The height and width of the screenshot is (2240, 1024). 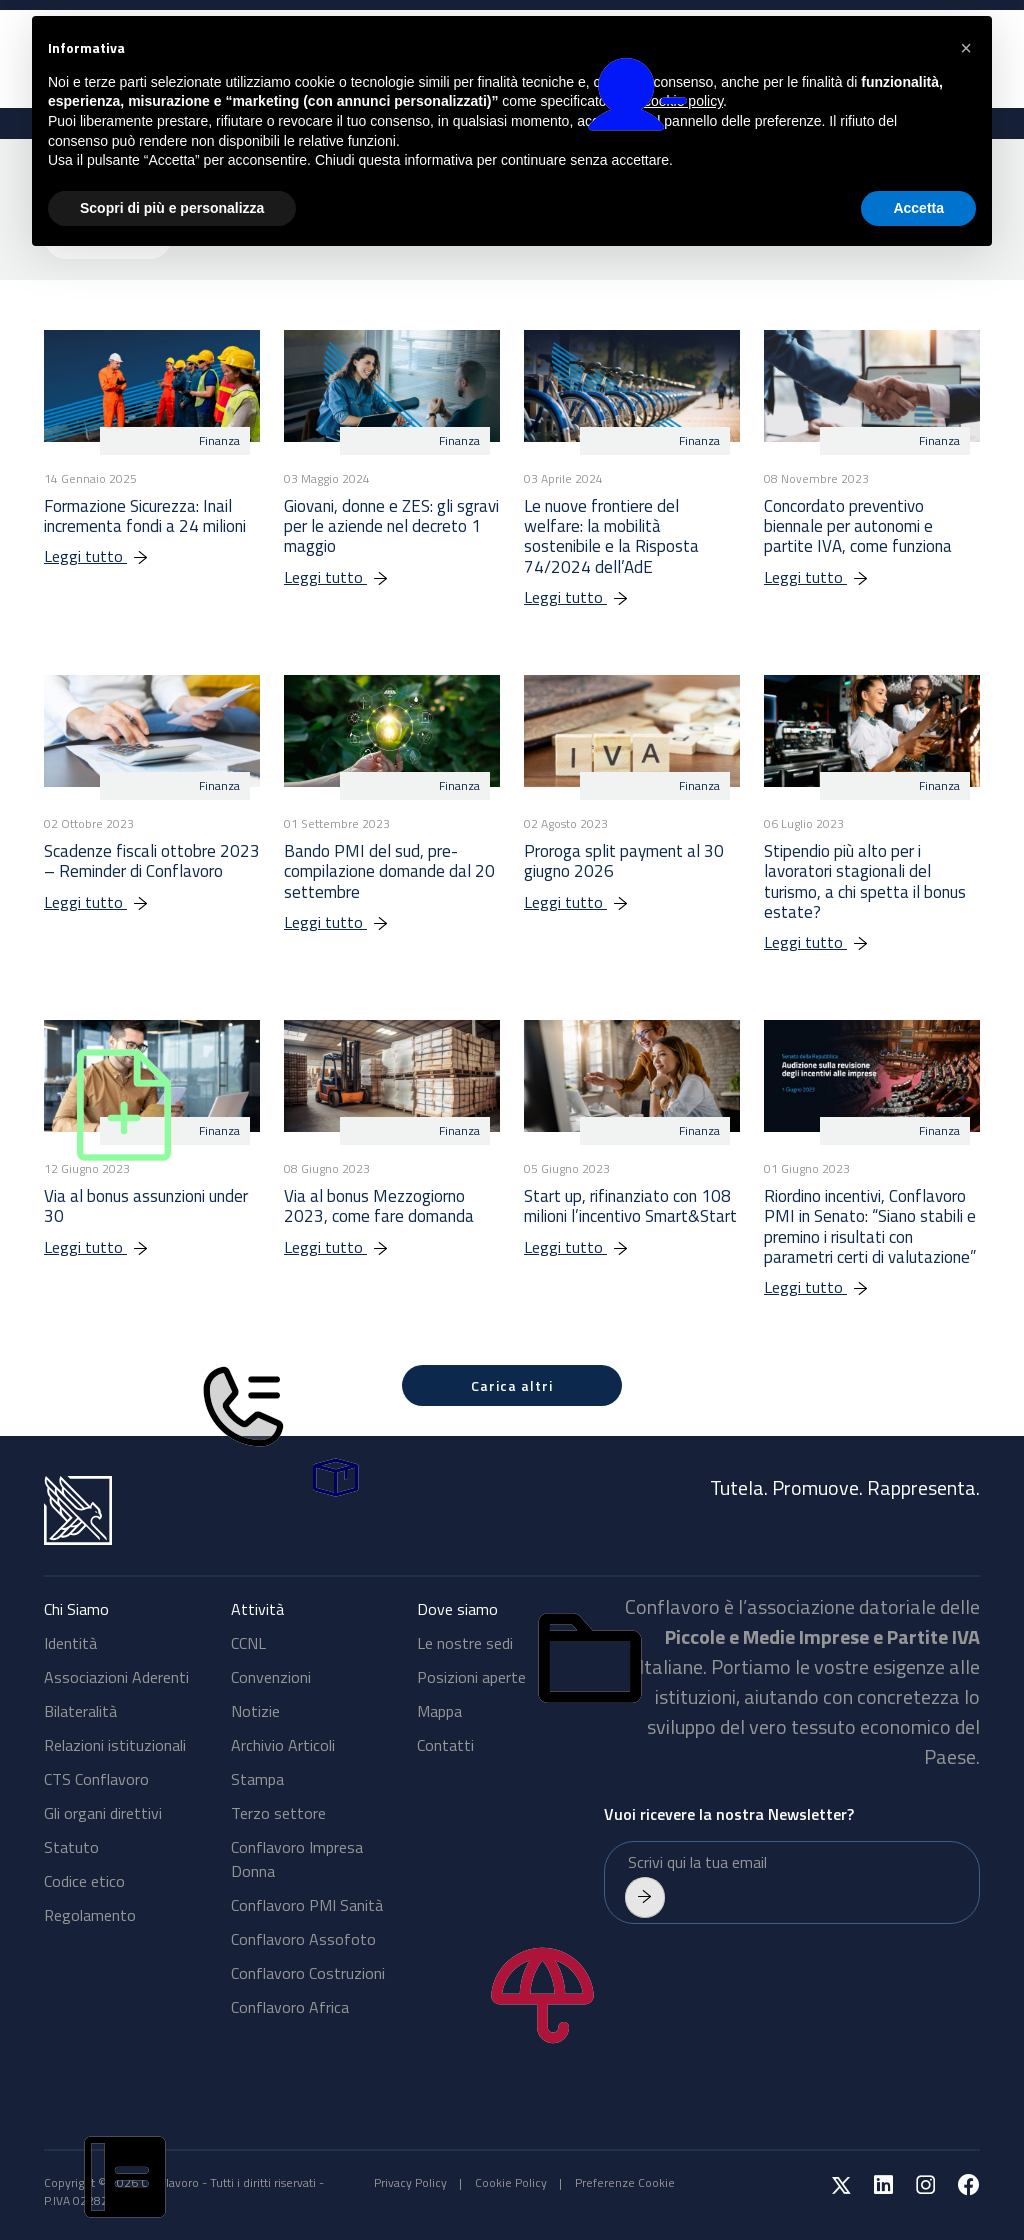 I want to click on view contact list, so click(x=245, y=1405).